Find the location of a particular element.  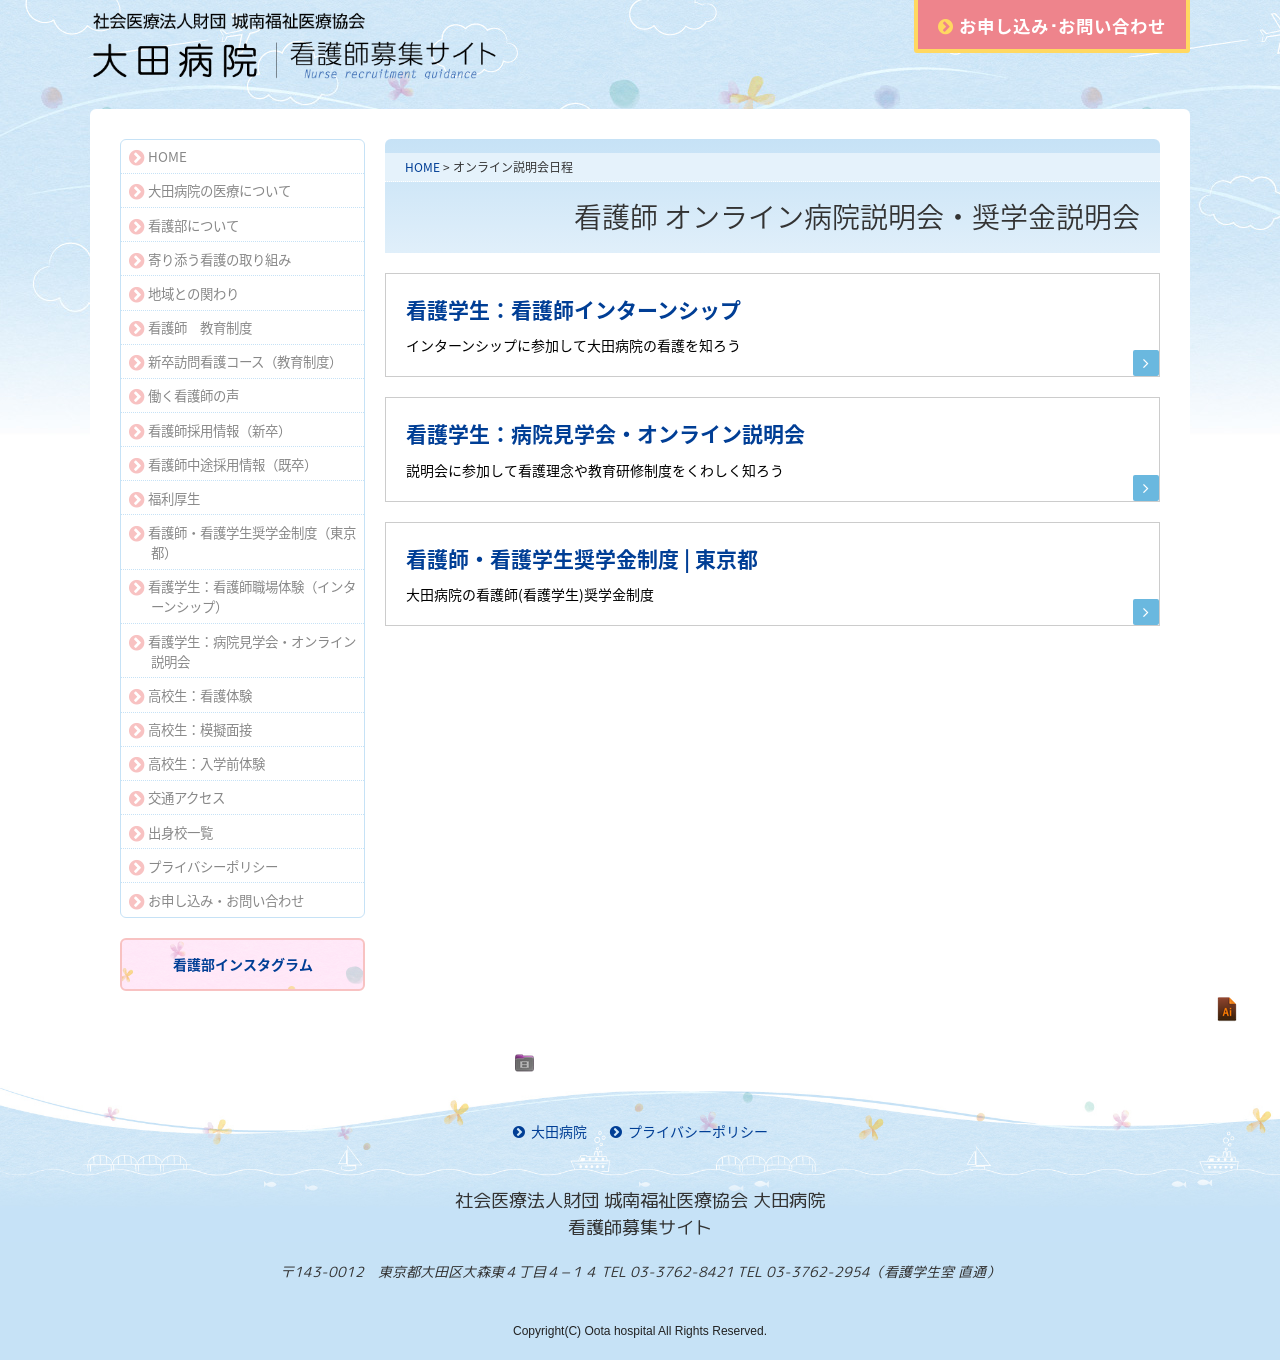

open an Adobe Illustrator file is located at coordinates (1227, 1009).